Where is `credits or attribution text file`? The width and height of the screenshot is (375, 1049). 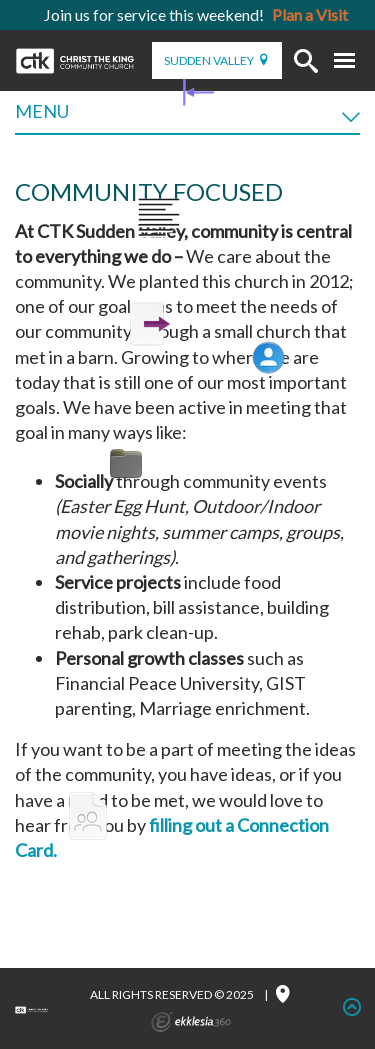 credits or attribution text file is located at coordinates (88, 816).